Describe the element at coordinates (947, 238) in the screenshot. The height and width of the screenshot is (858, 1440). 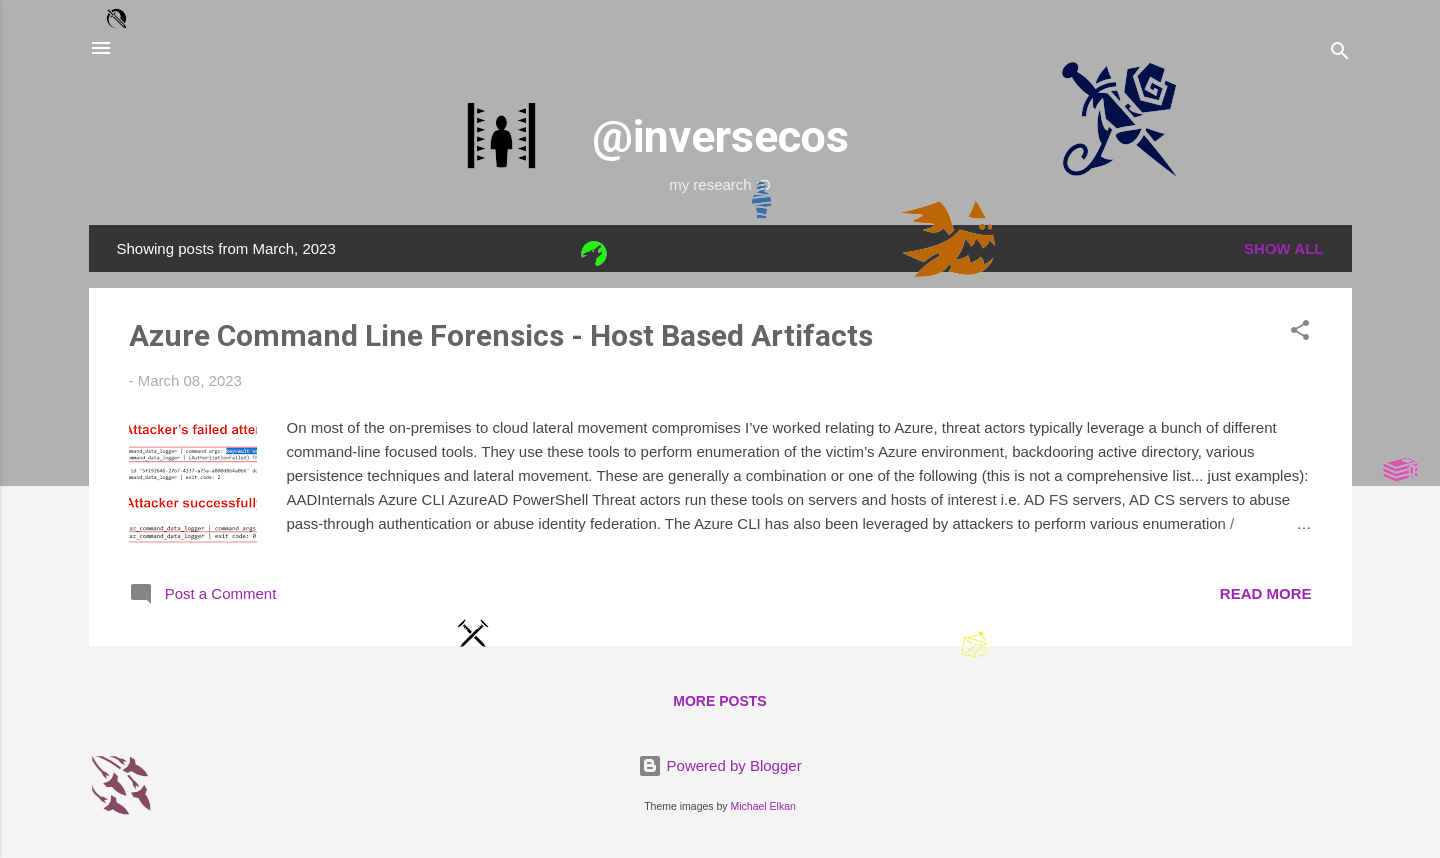
I see `ghost character or enemy in a game interface` at that location.